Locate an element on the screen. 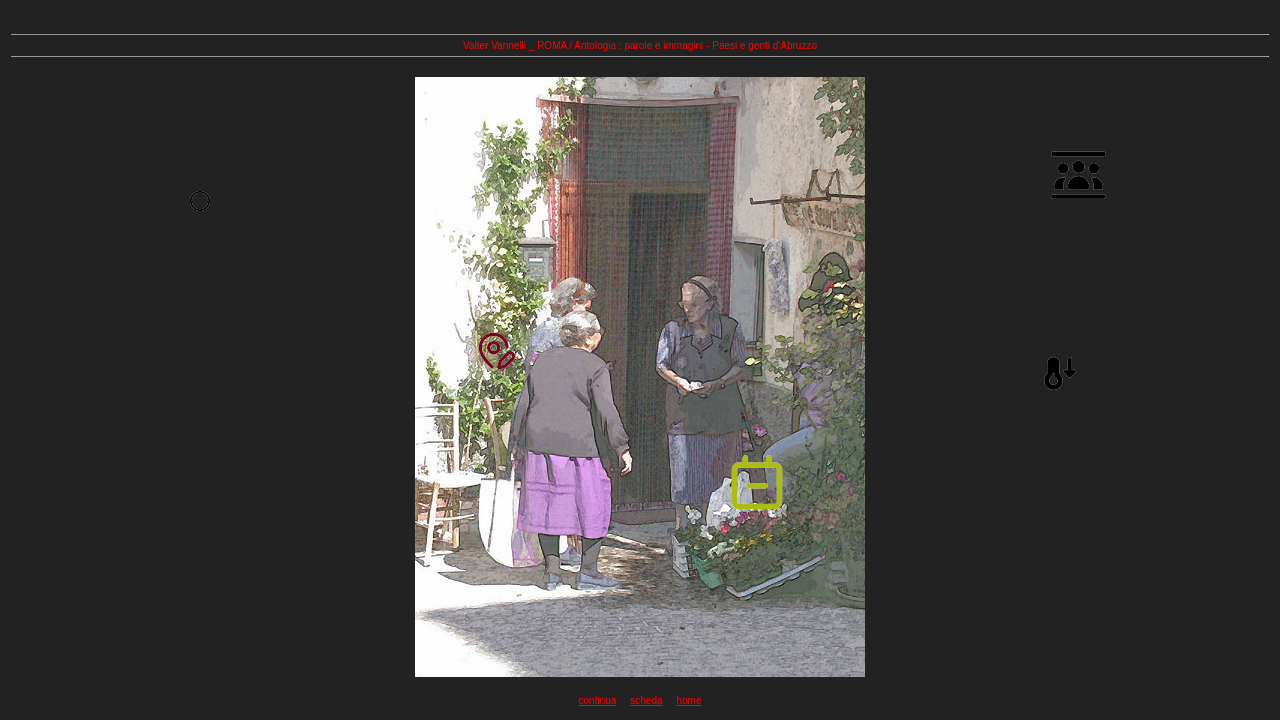 The width and height of the screenshot is (1280, 720). view team members or user directory is located at coordinates (1078, 174).